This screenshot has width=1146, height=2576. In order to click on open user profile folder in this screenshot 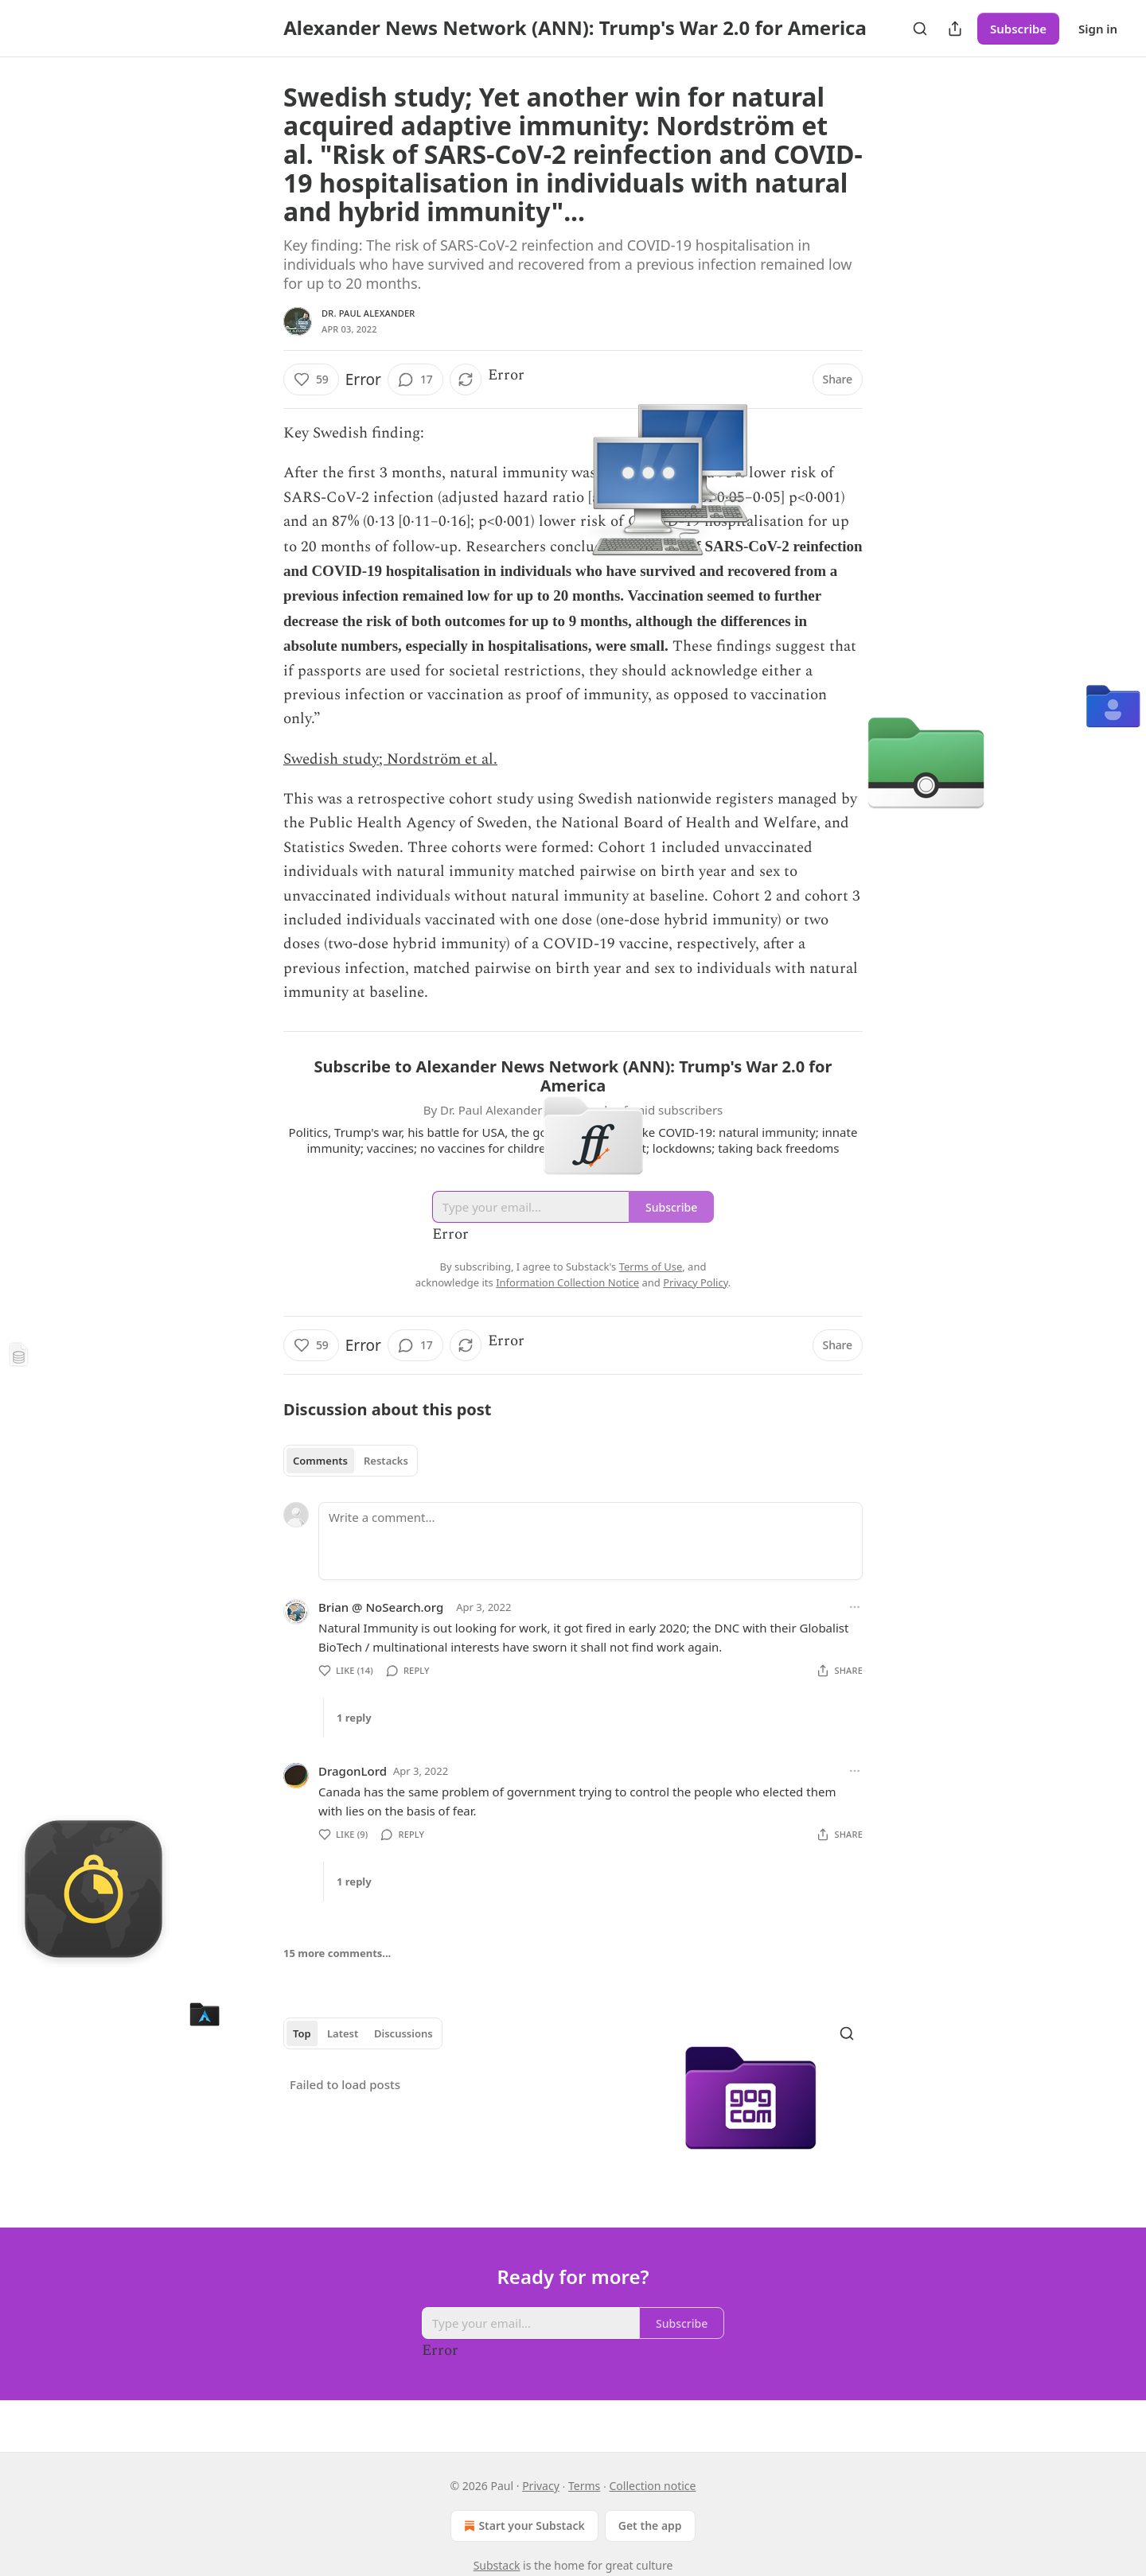, I will do `click(1113, 707)`.